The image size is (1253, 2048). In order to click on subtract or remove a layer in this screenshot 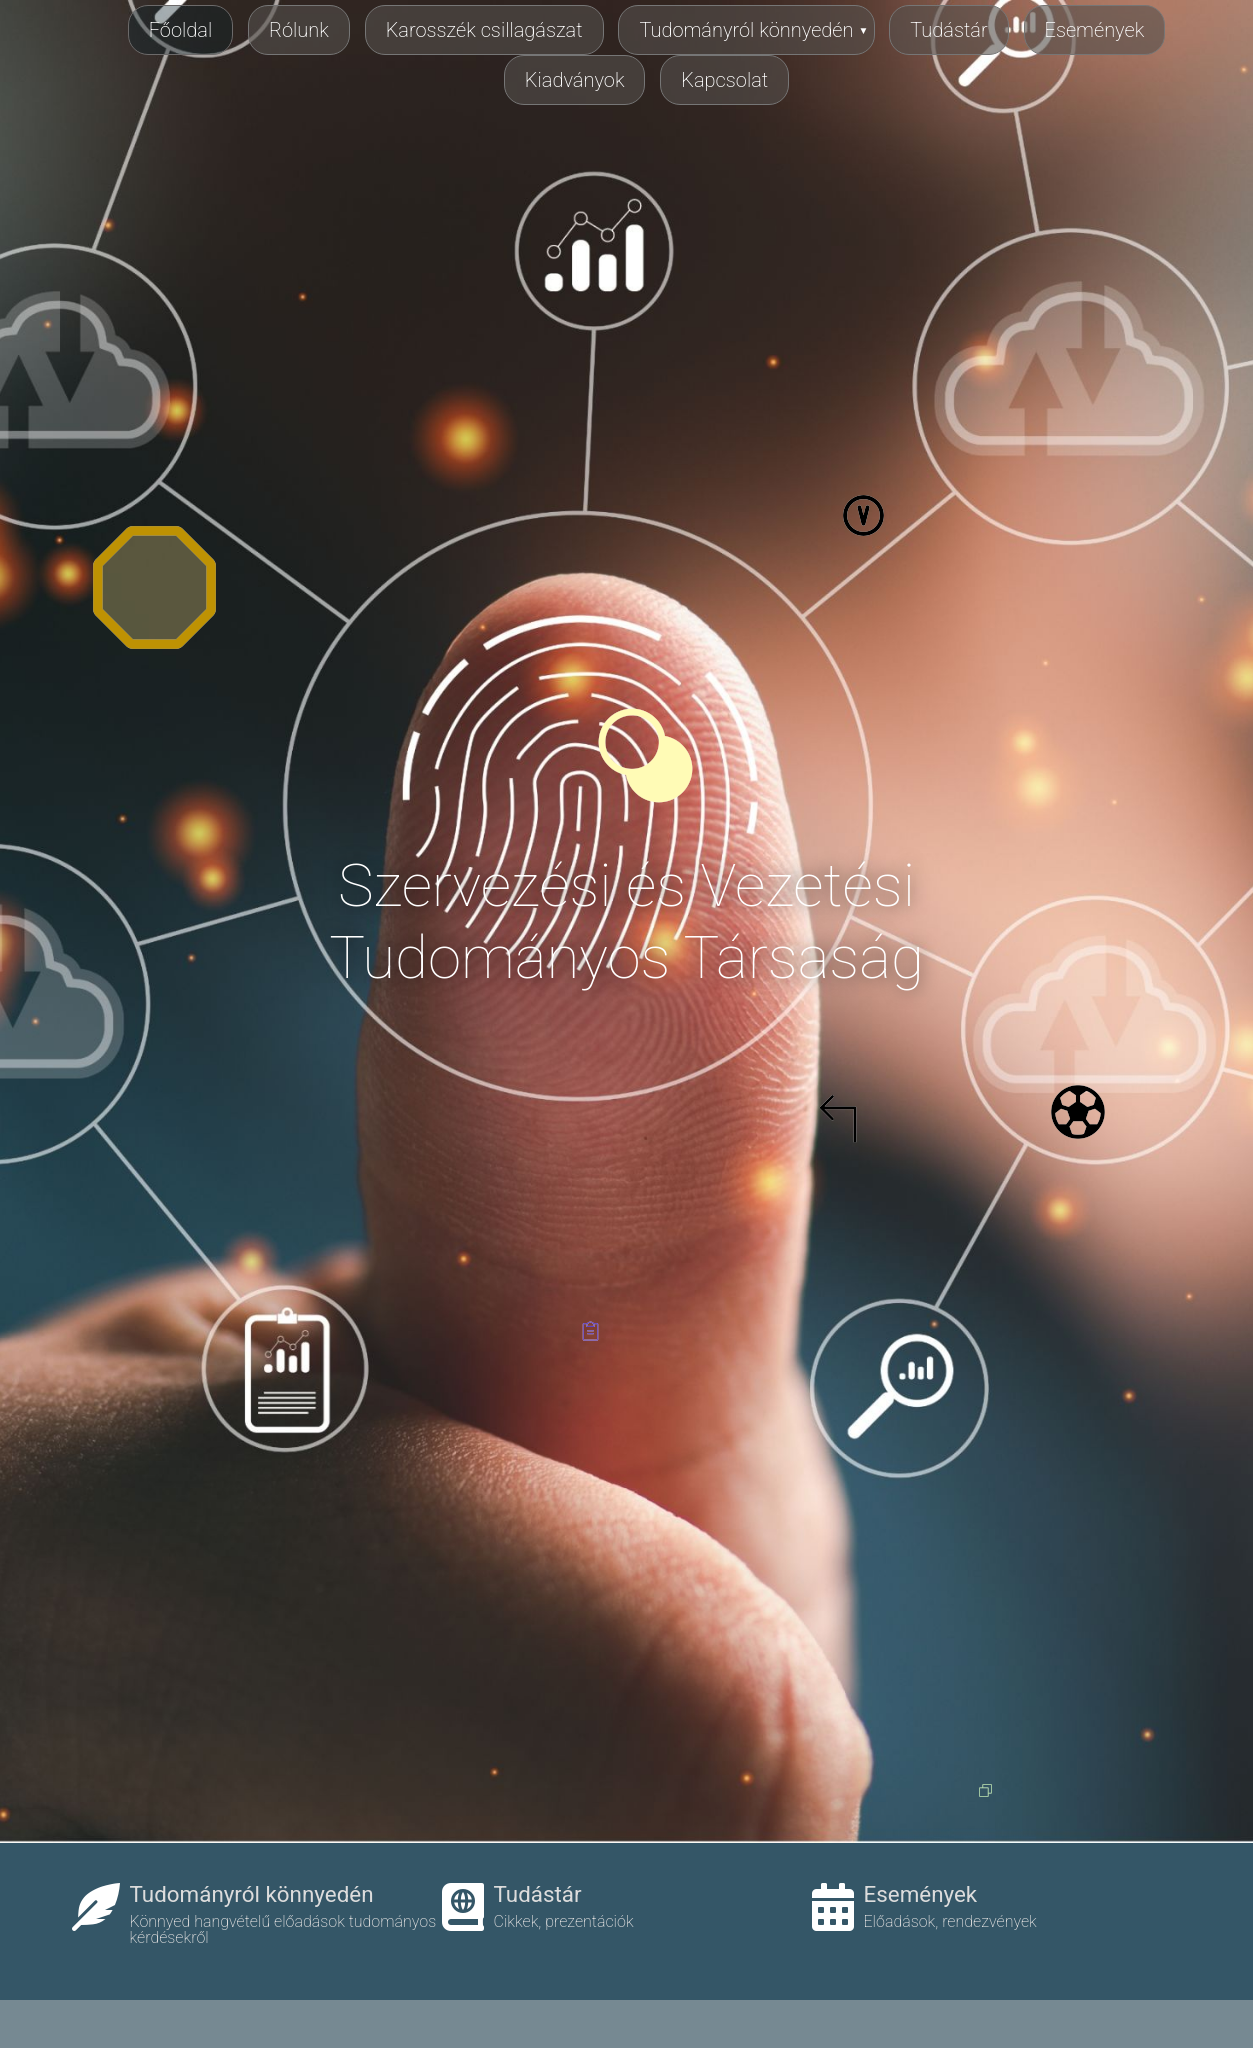, I will do `click(645, 755)`.